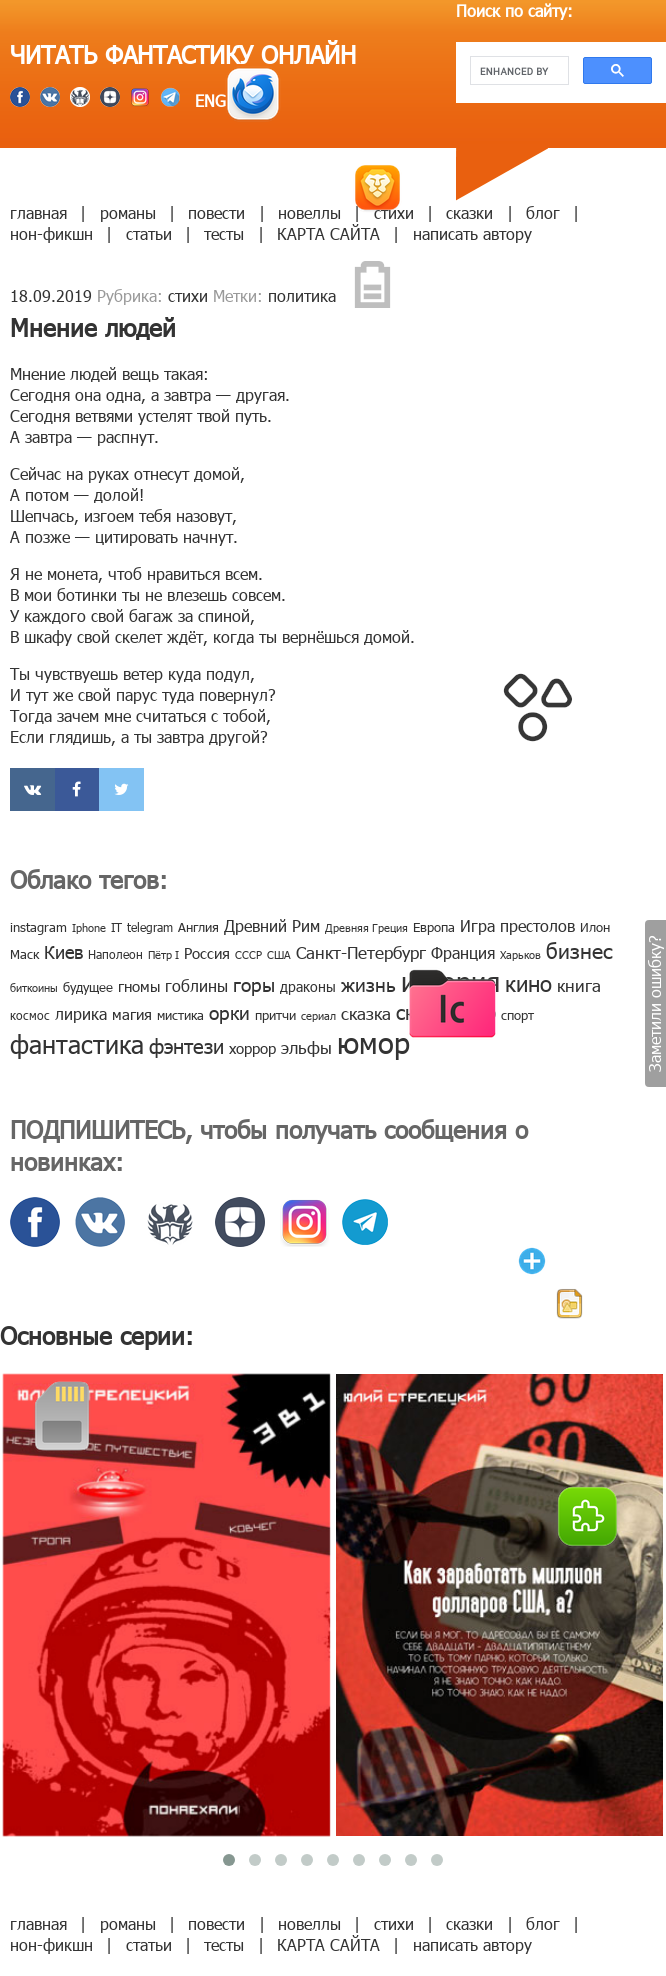 This screenshot has width=666, height=1976. What do you see at coordinates (537, 707) in the screenshot?
I see `access symbols and special characters` at bounding box center [537, 707].